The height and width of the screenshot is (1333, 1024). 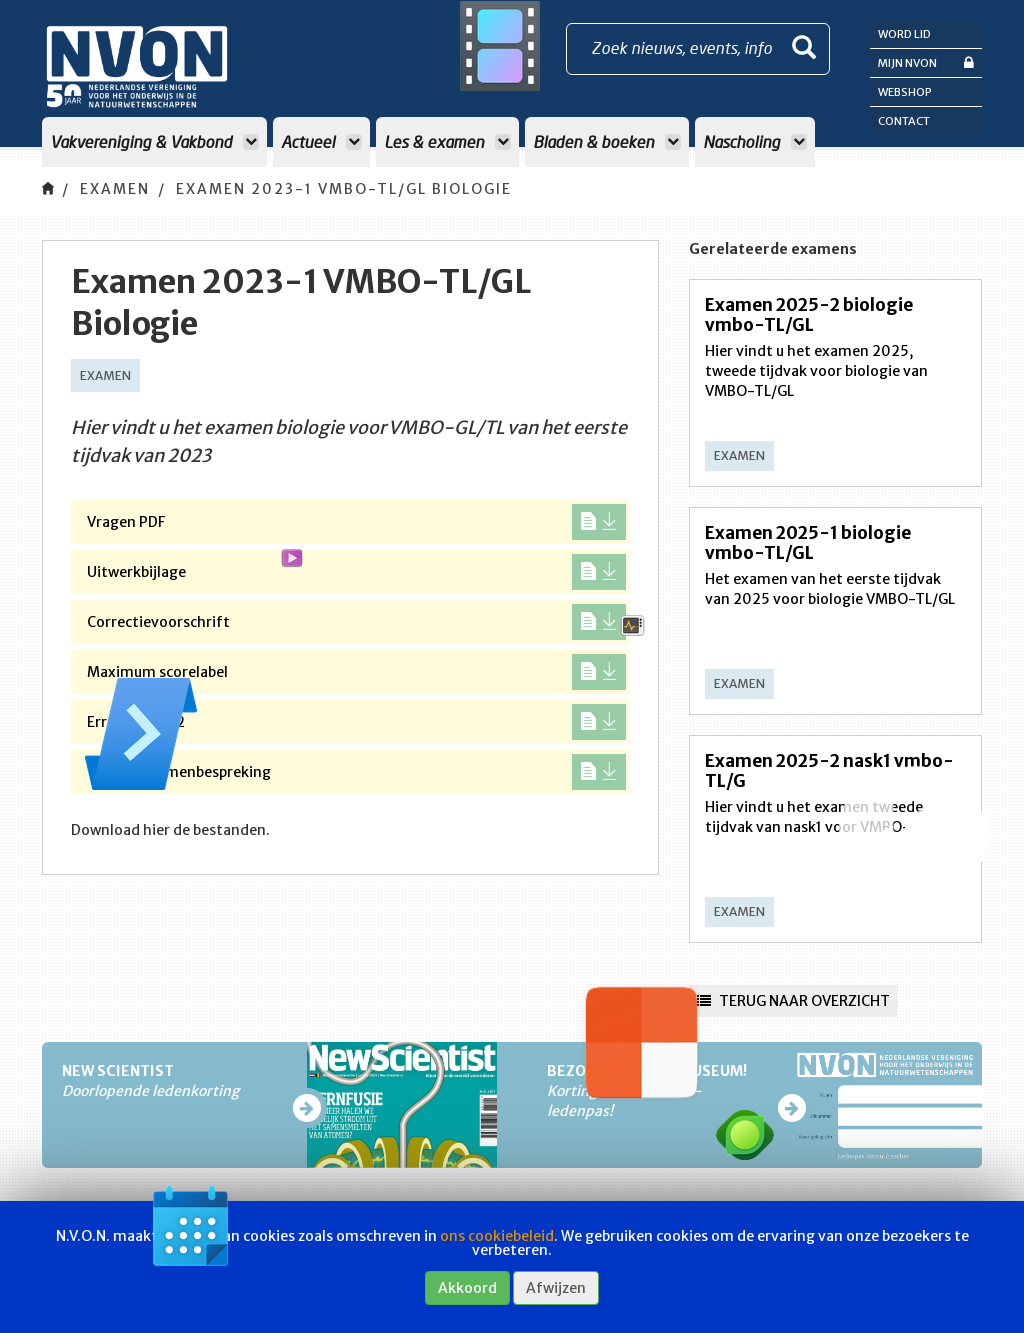 What do you see at coordinates (641, 1042) in the screenshot?
I see `switch to the bottom-right workspace` at bounding box center [641, 1042].